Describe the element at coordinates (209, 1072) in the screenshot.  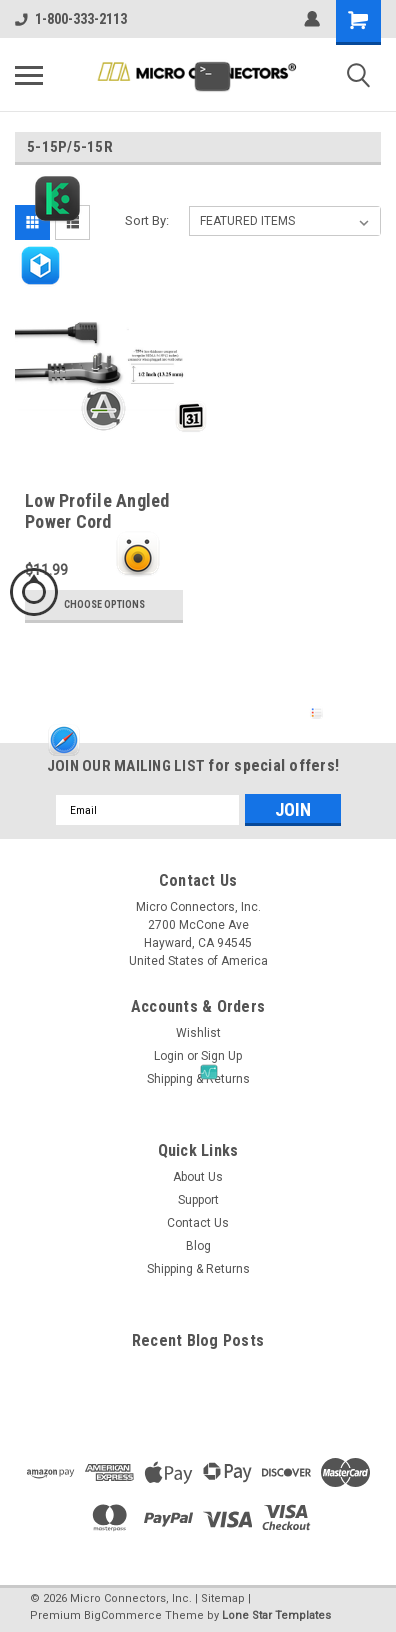
I see `open system resource usage monitor` at that location.